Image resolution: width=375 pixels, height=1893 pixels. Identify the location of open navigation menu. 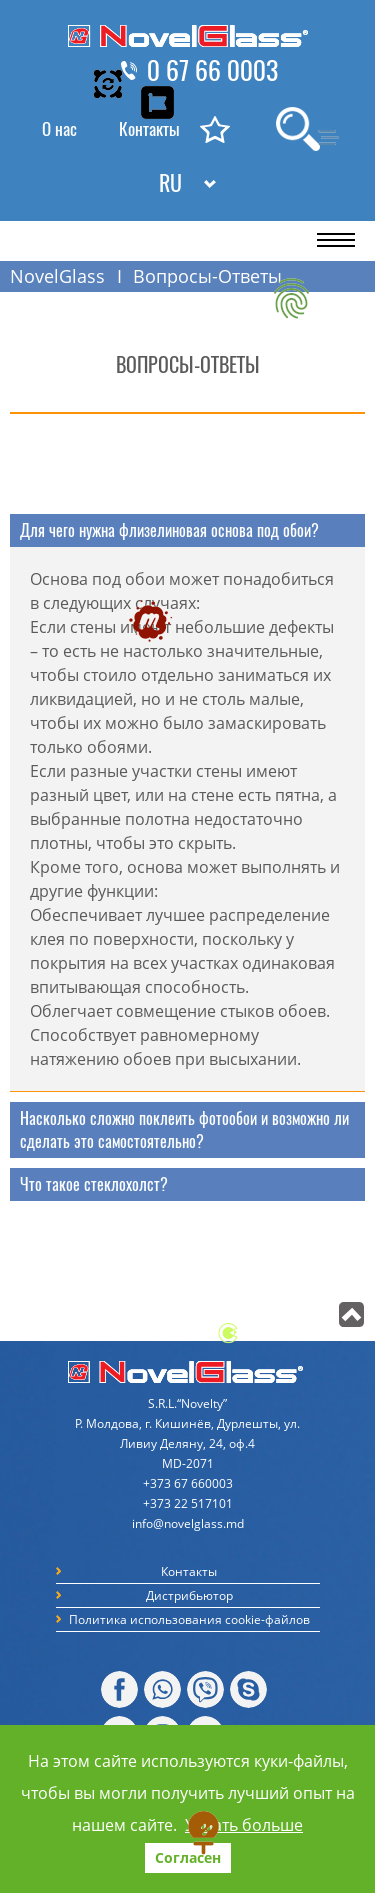
(328, 137).